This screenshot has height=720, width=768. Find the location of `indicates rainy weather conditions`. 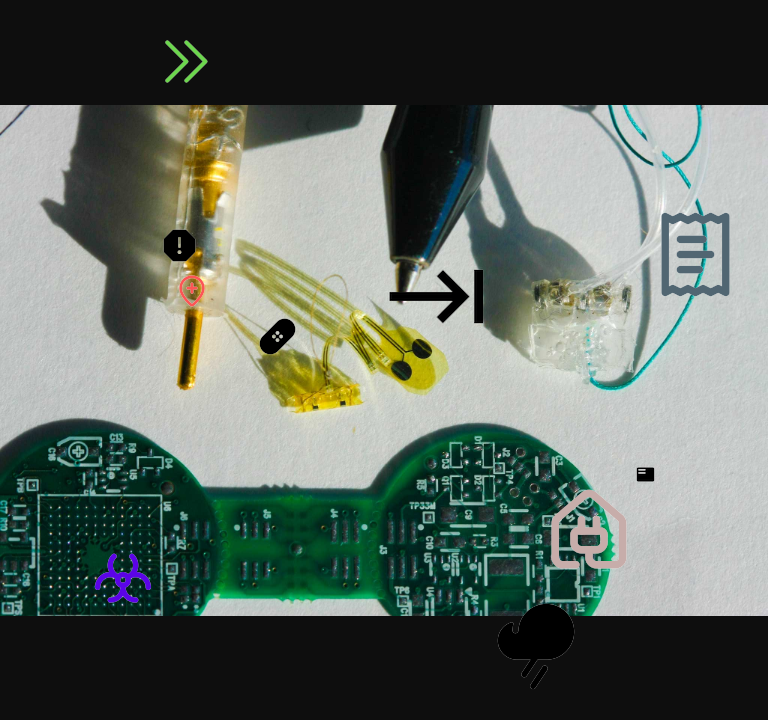

indicates rainy weather conditions is located at coordinates (536, 645).